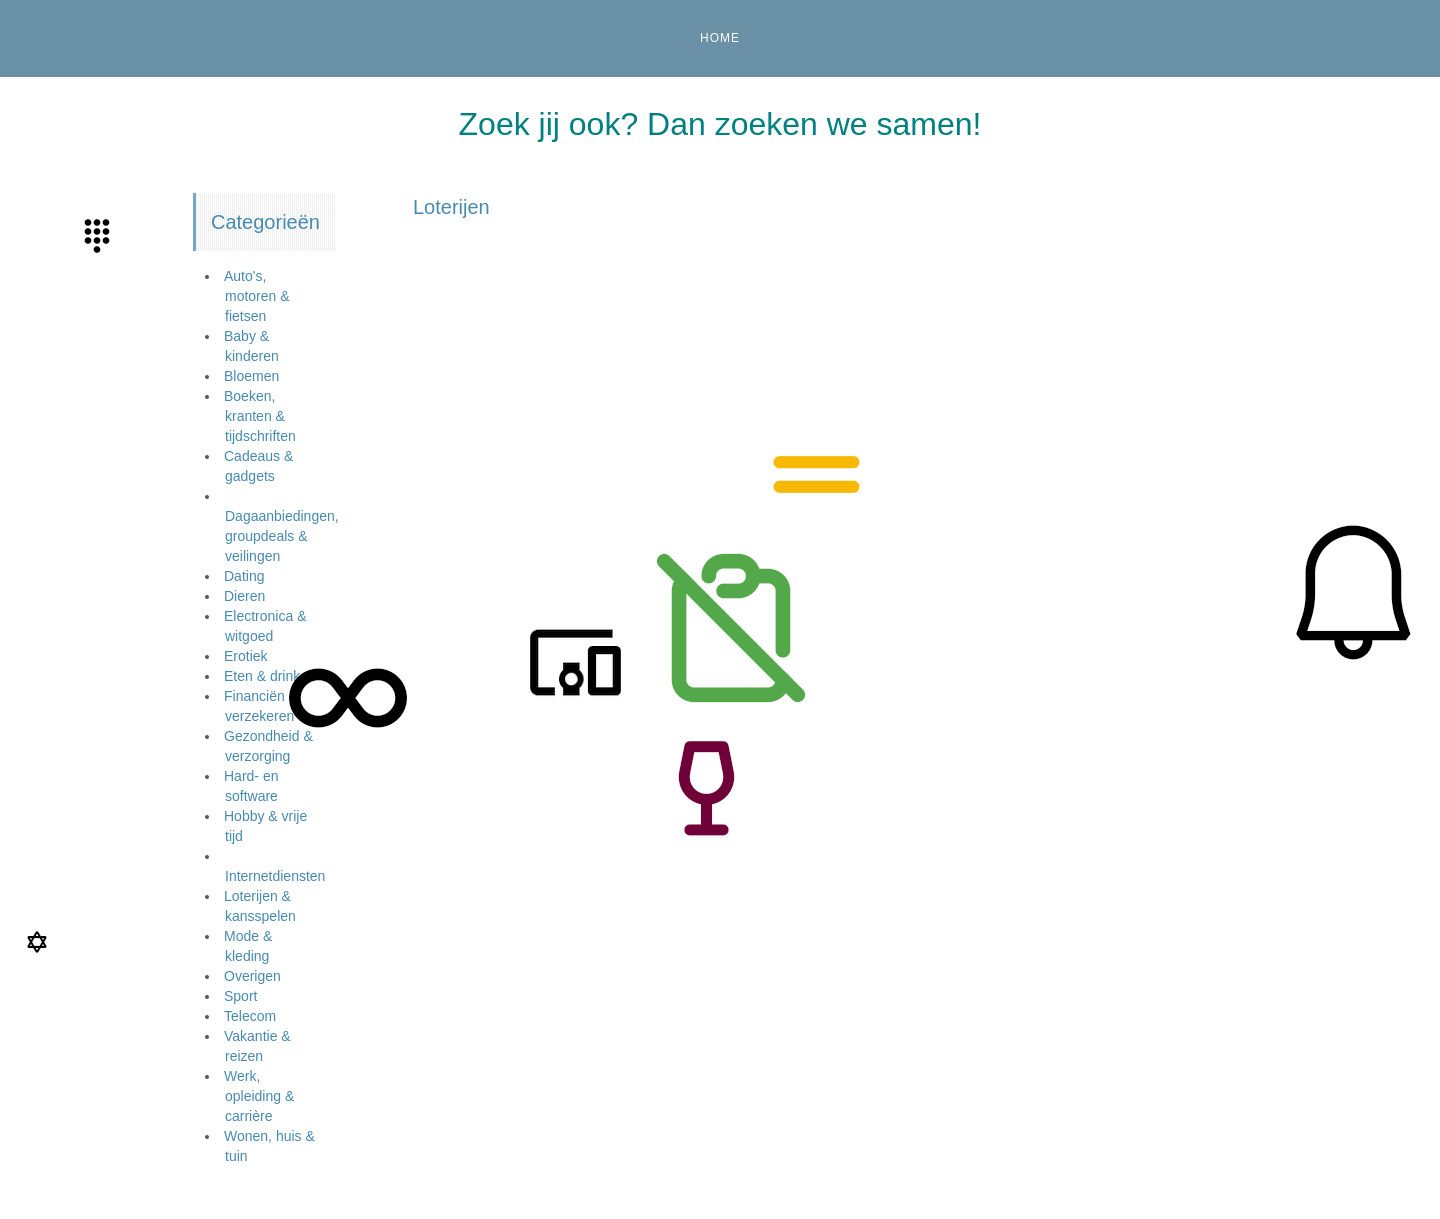 This screenshot has height=1219, width=1440. Describe the element at coordinates (348, 698) in the screenshot. I see `indicates unlimited or infinite capacity` at that location.